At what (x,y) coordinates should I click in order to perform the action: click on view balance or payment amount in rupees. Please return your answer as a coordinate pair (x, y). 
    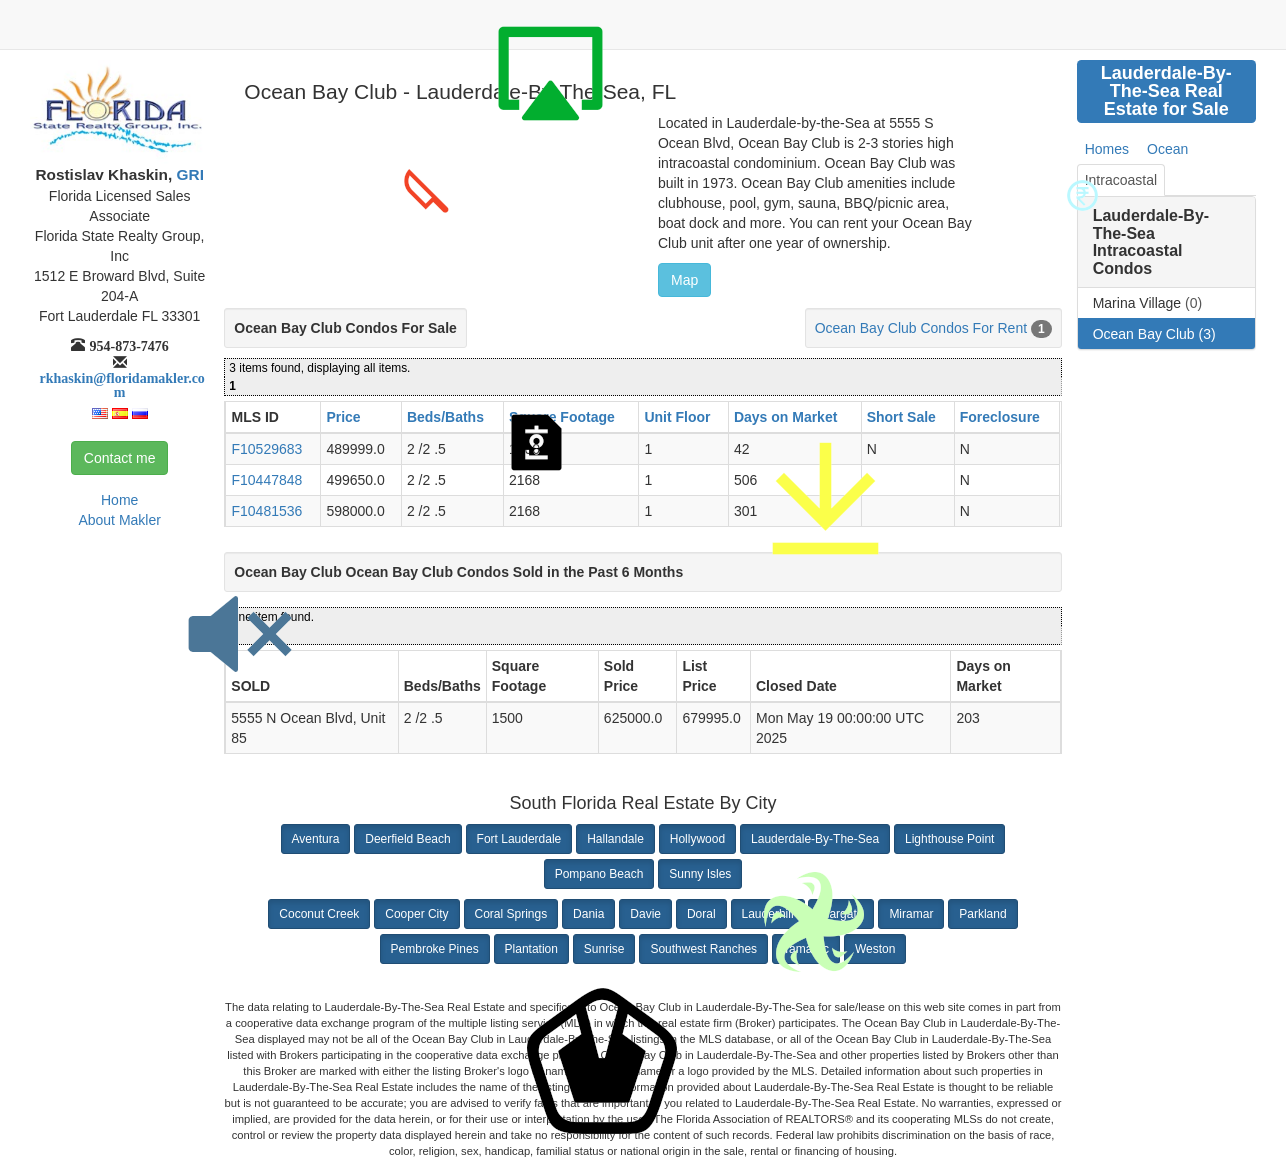
    Looking at the image, I should click on (1082, 195).